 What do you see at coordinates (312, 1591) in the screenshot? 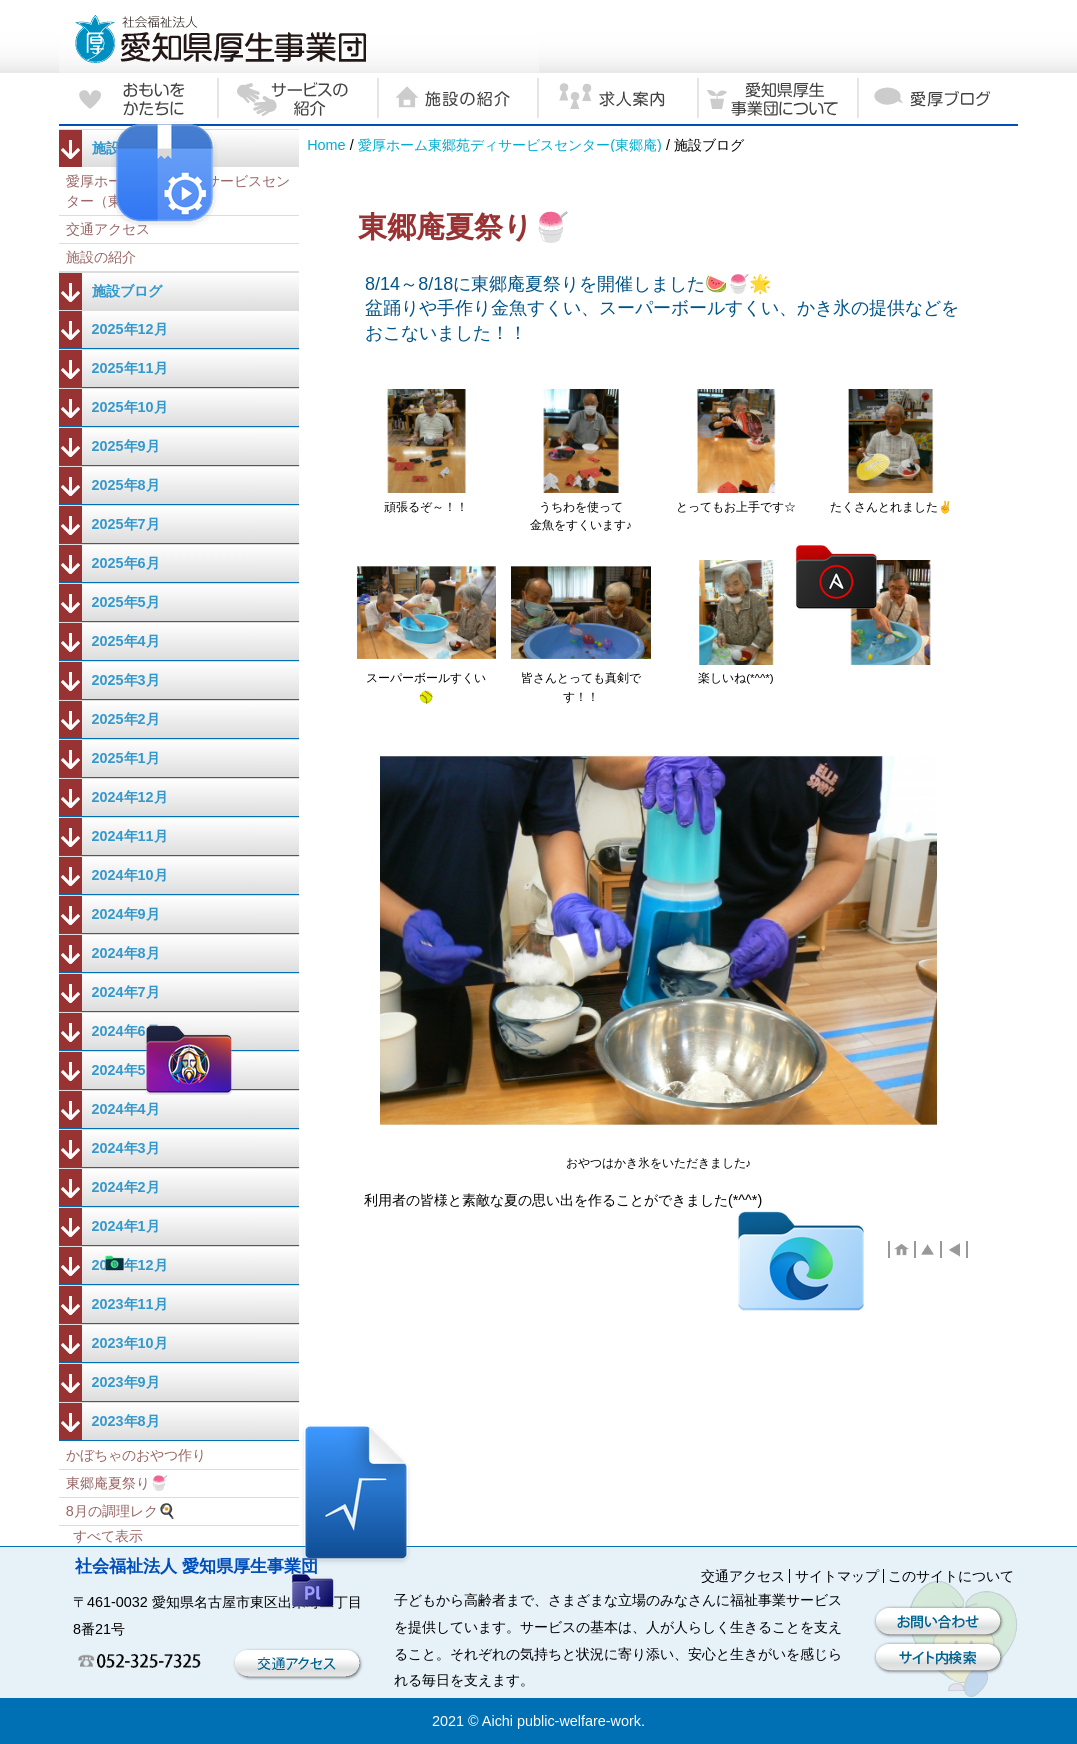
I see `open folder containing adobe prelude project files` at bounding box center [312, 1591].